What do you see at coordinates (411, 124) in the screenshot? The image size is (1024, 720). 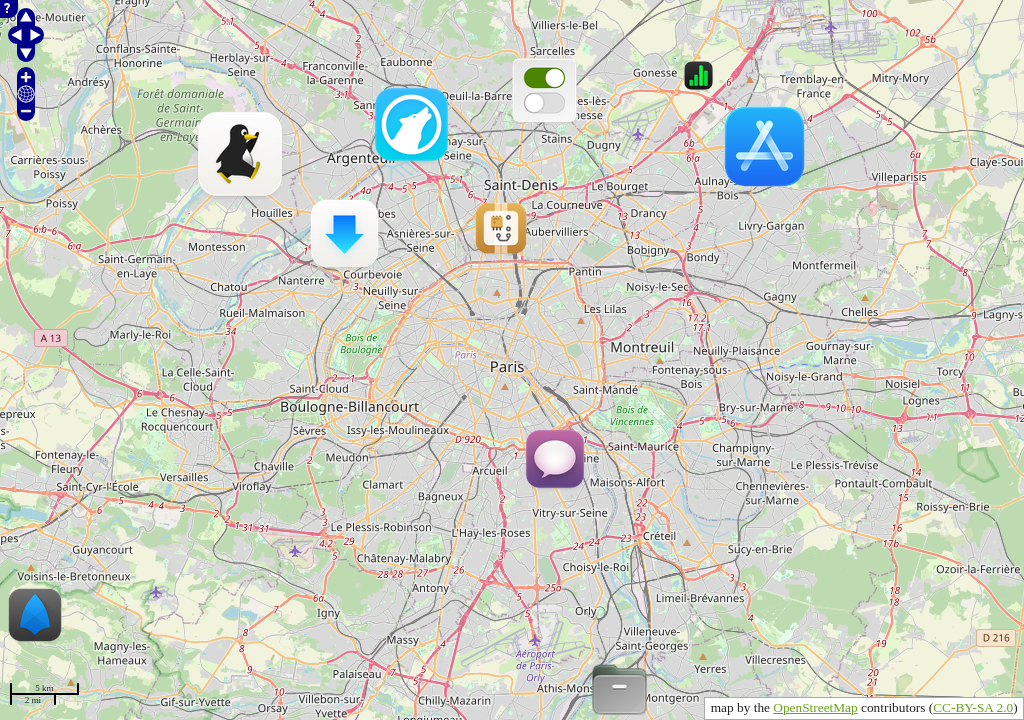 I see `open librewolf browser` at bounding box center [411, 124].